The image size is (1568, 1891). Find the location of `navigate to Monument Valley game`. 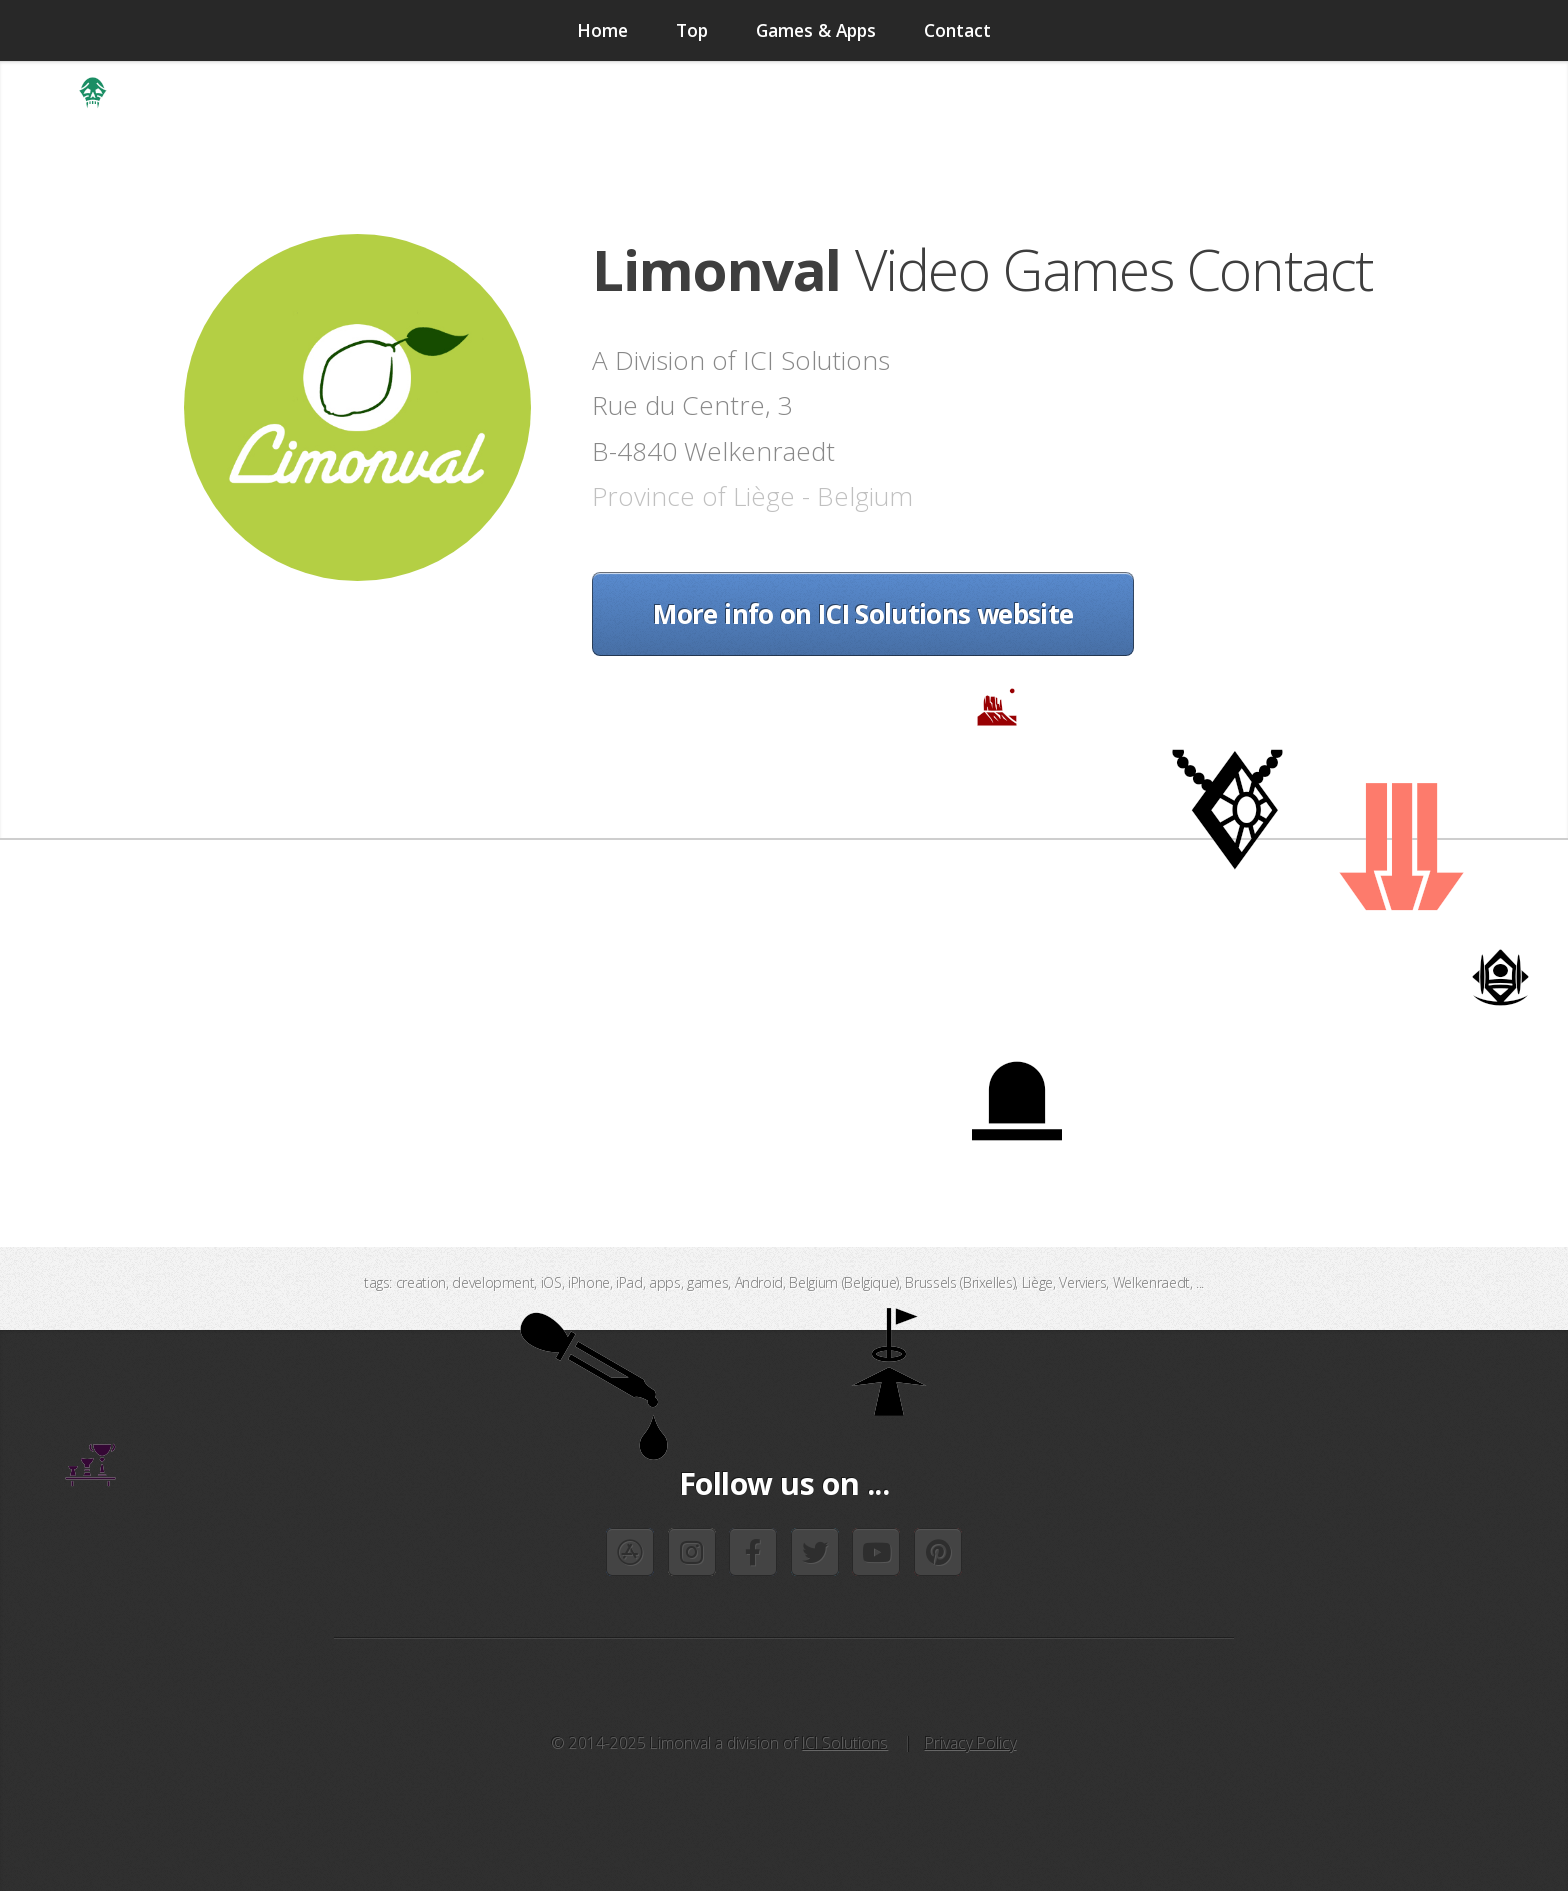

navigate to Monument Valley game is located at coordinates (997, 706).